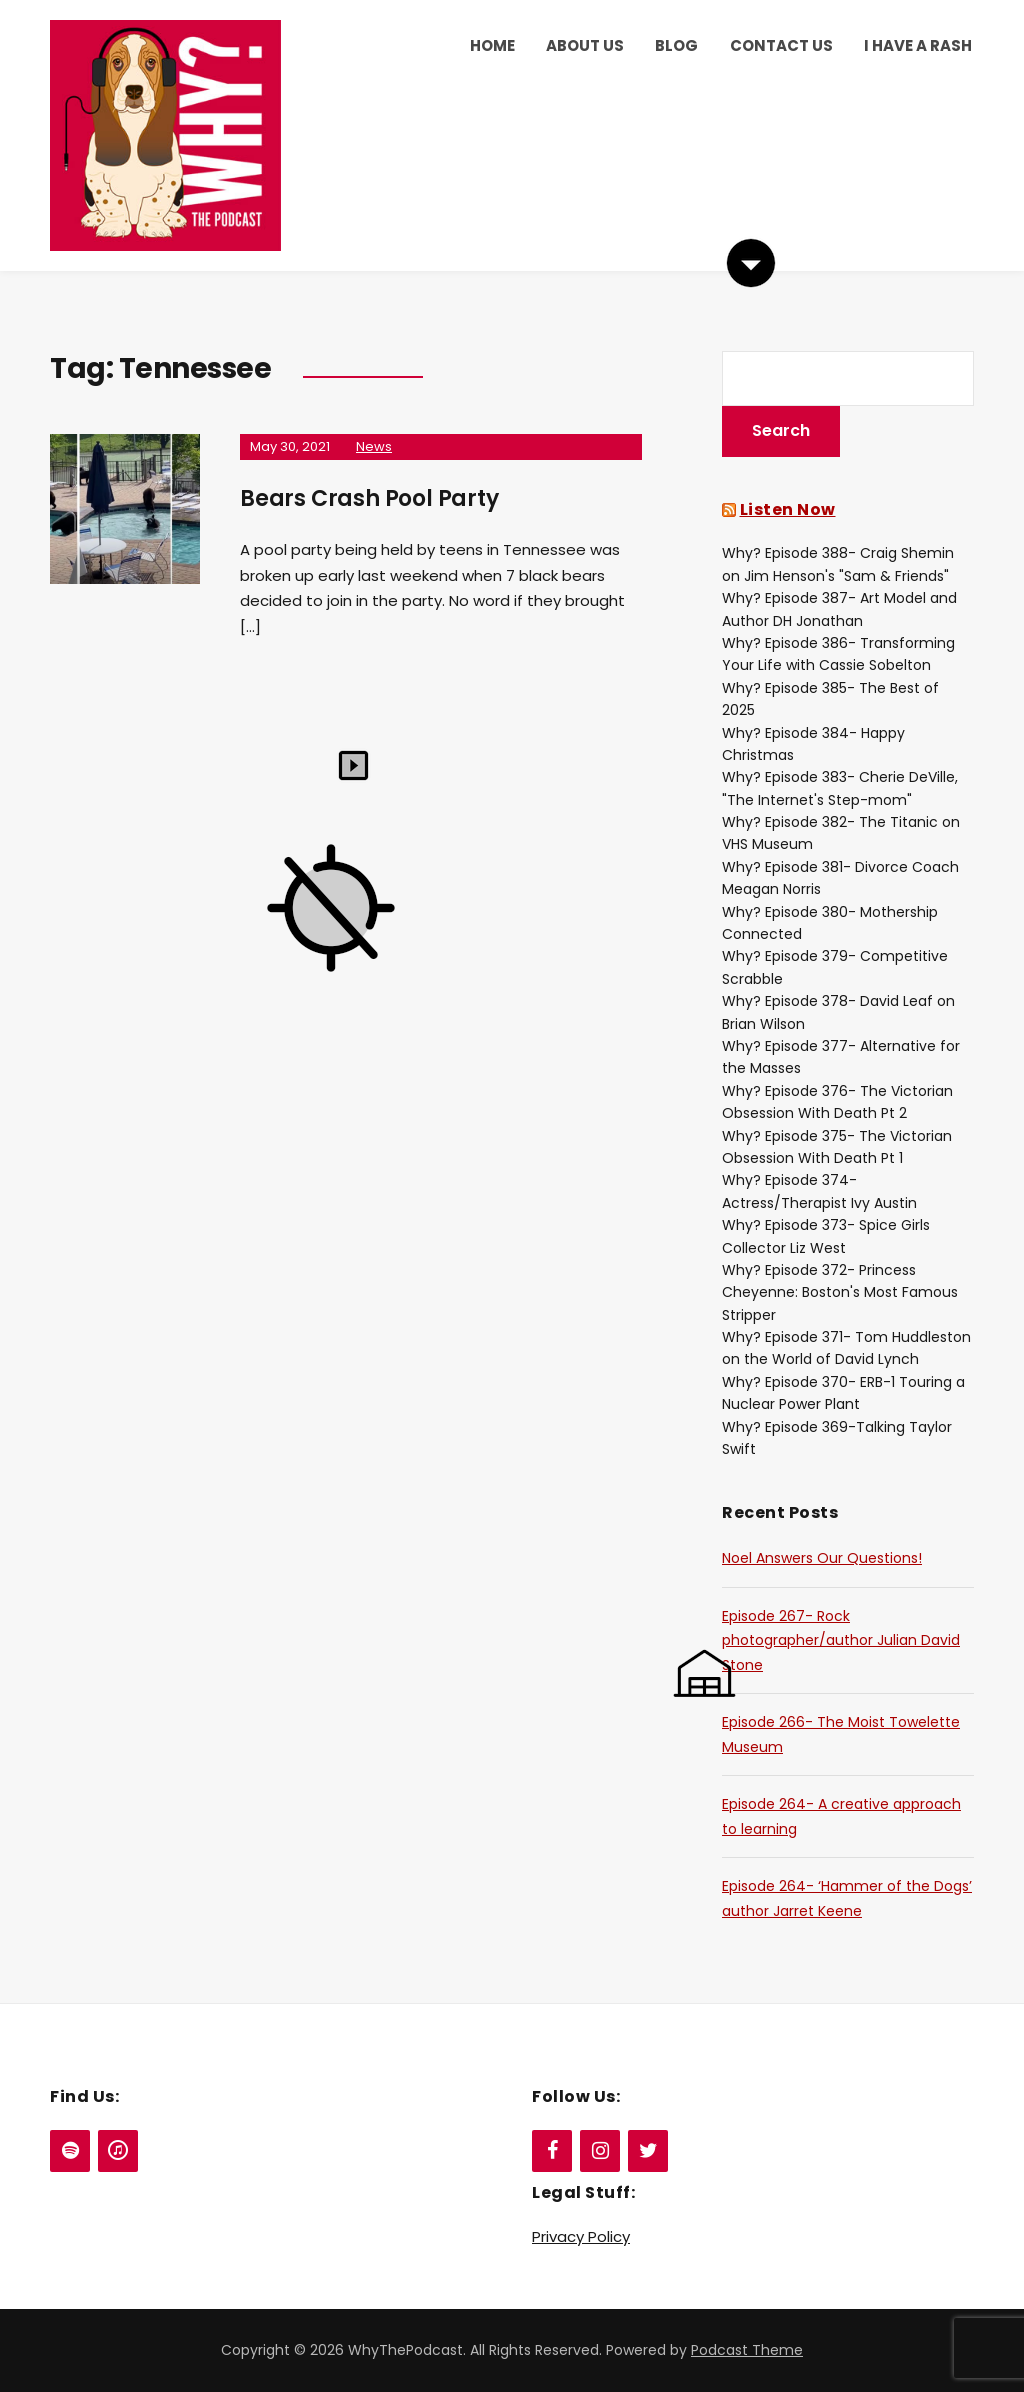 This screenshot has width=1024, height=2392. Describe the element at coordinates (751, 263) in the screenshot. I see `tap to expand dropdown menu` at that location.